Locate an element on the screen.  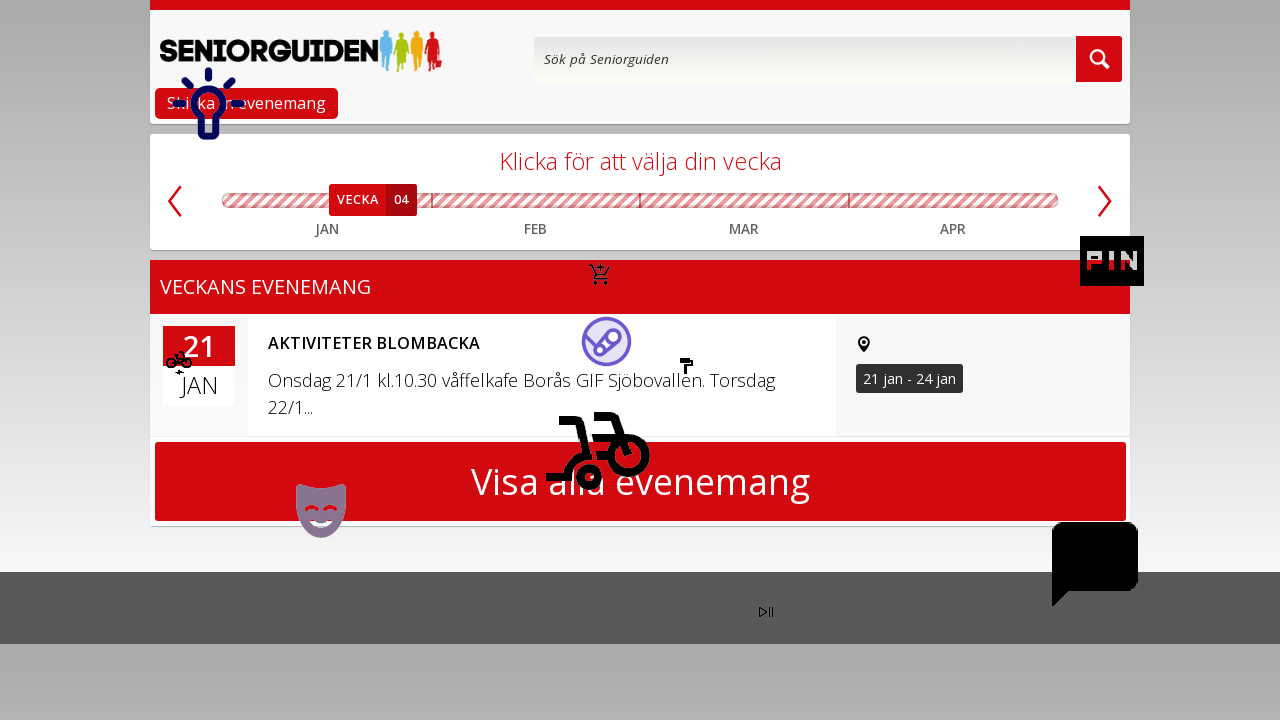
apply formatting style to selected content is located at coordinates (686, 366).